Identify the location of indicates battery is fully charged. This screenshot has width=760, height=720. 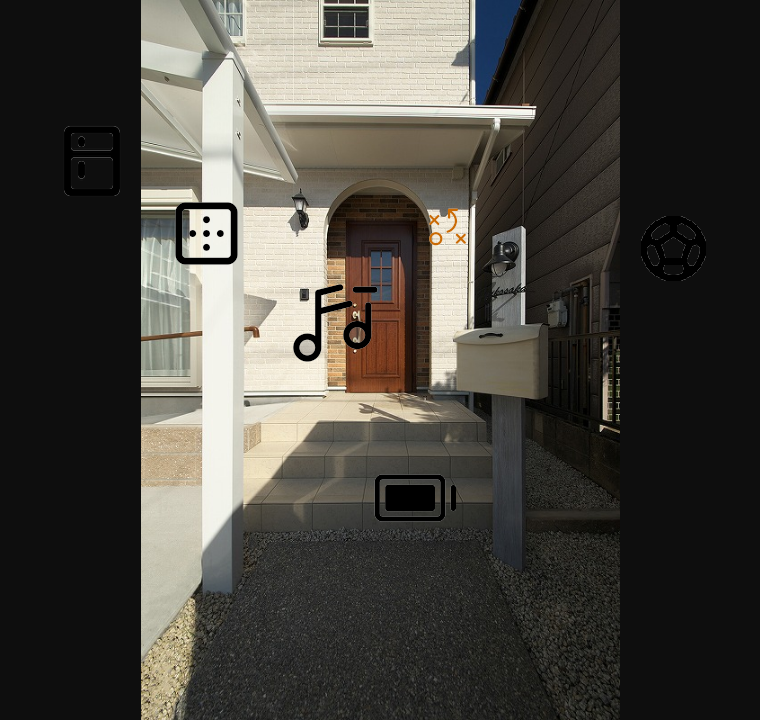
(414, 498).